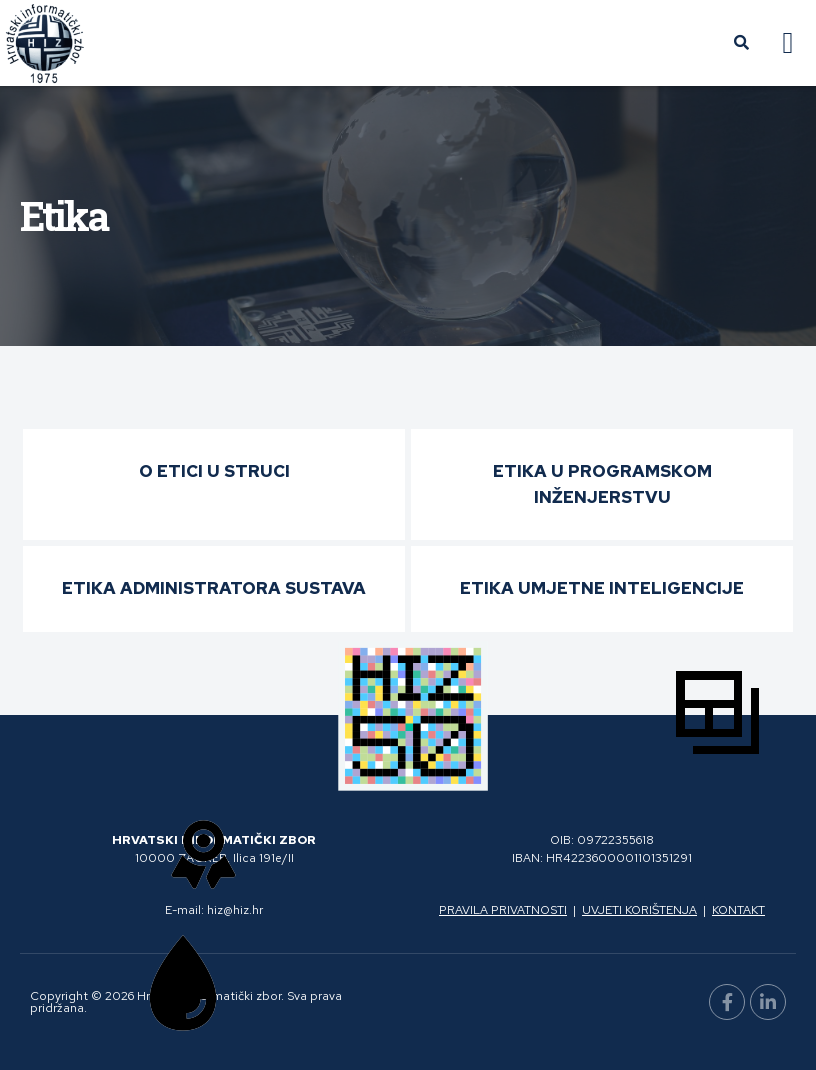 The width and height of the screenshot is (816, 1070). I want to click on indicates an award or achievement, so click(203, 854).